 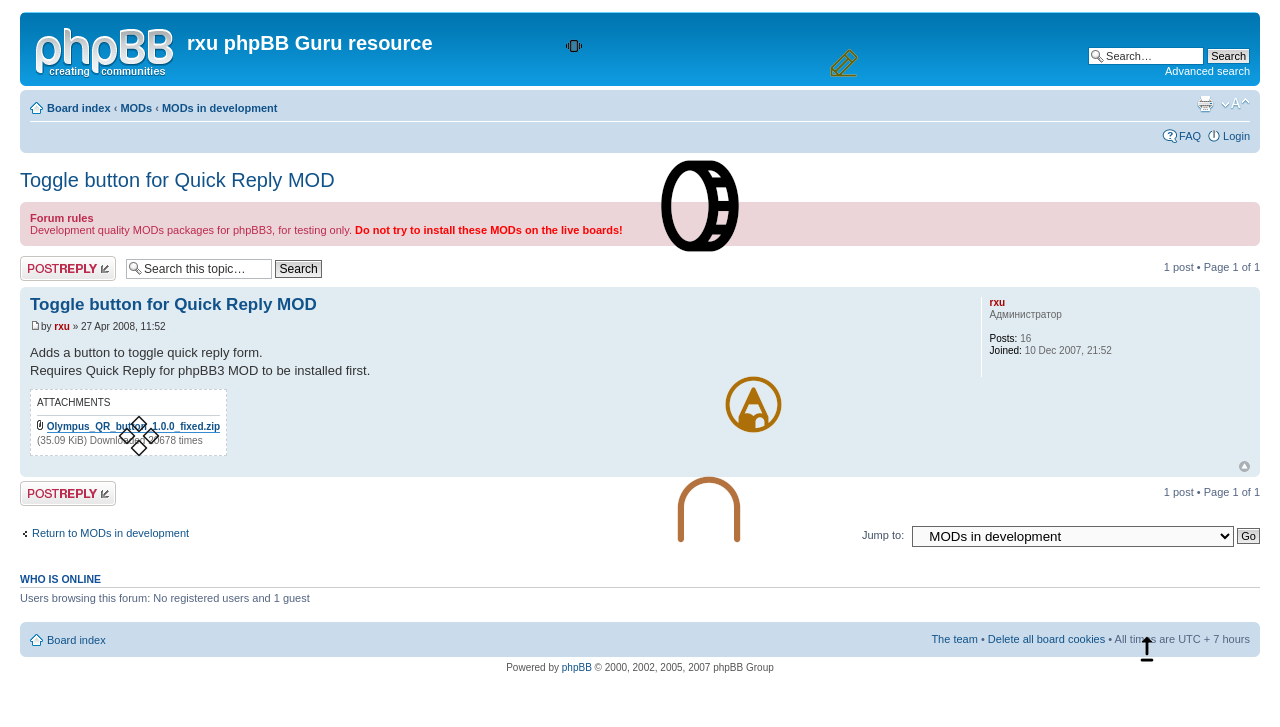 What do you see at coordinates (139, 436) in the screenshot?
I see `decorative pattern or design element` at bounding box center [139, 436].